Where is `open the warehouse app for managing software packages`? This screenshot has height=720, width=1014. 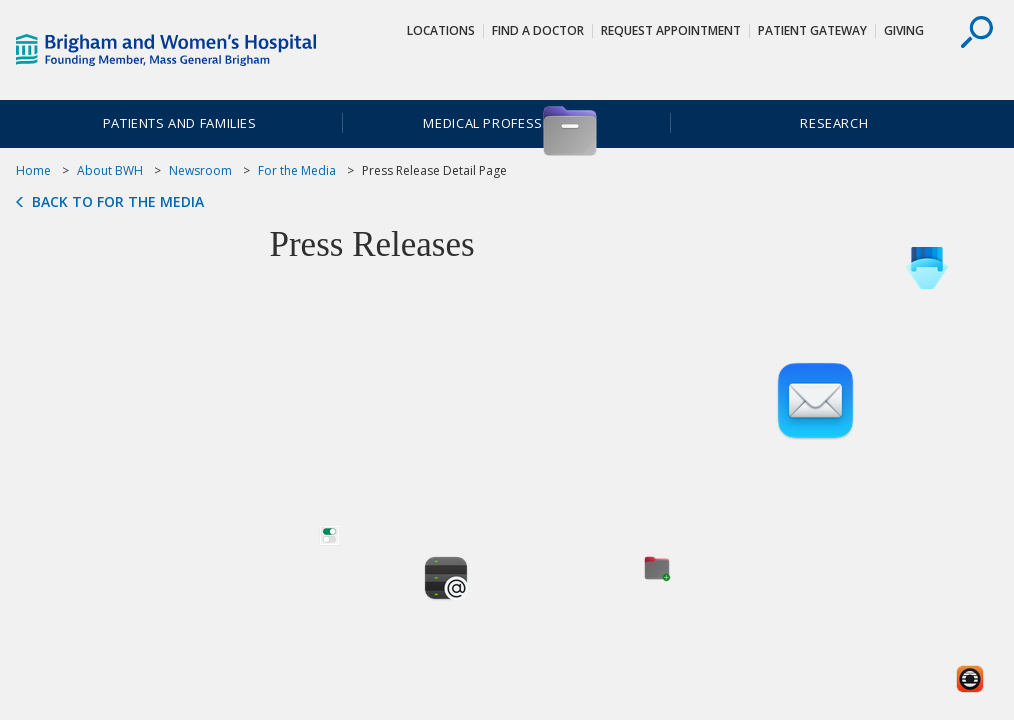
open the warehouse app for managing software packages is located at coordinates (927, 268).